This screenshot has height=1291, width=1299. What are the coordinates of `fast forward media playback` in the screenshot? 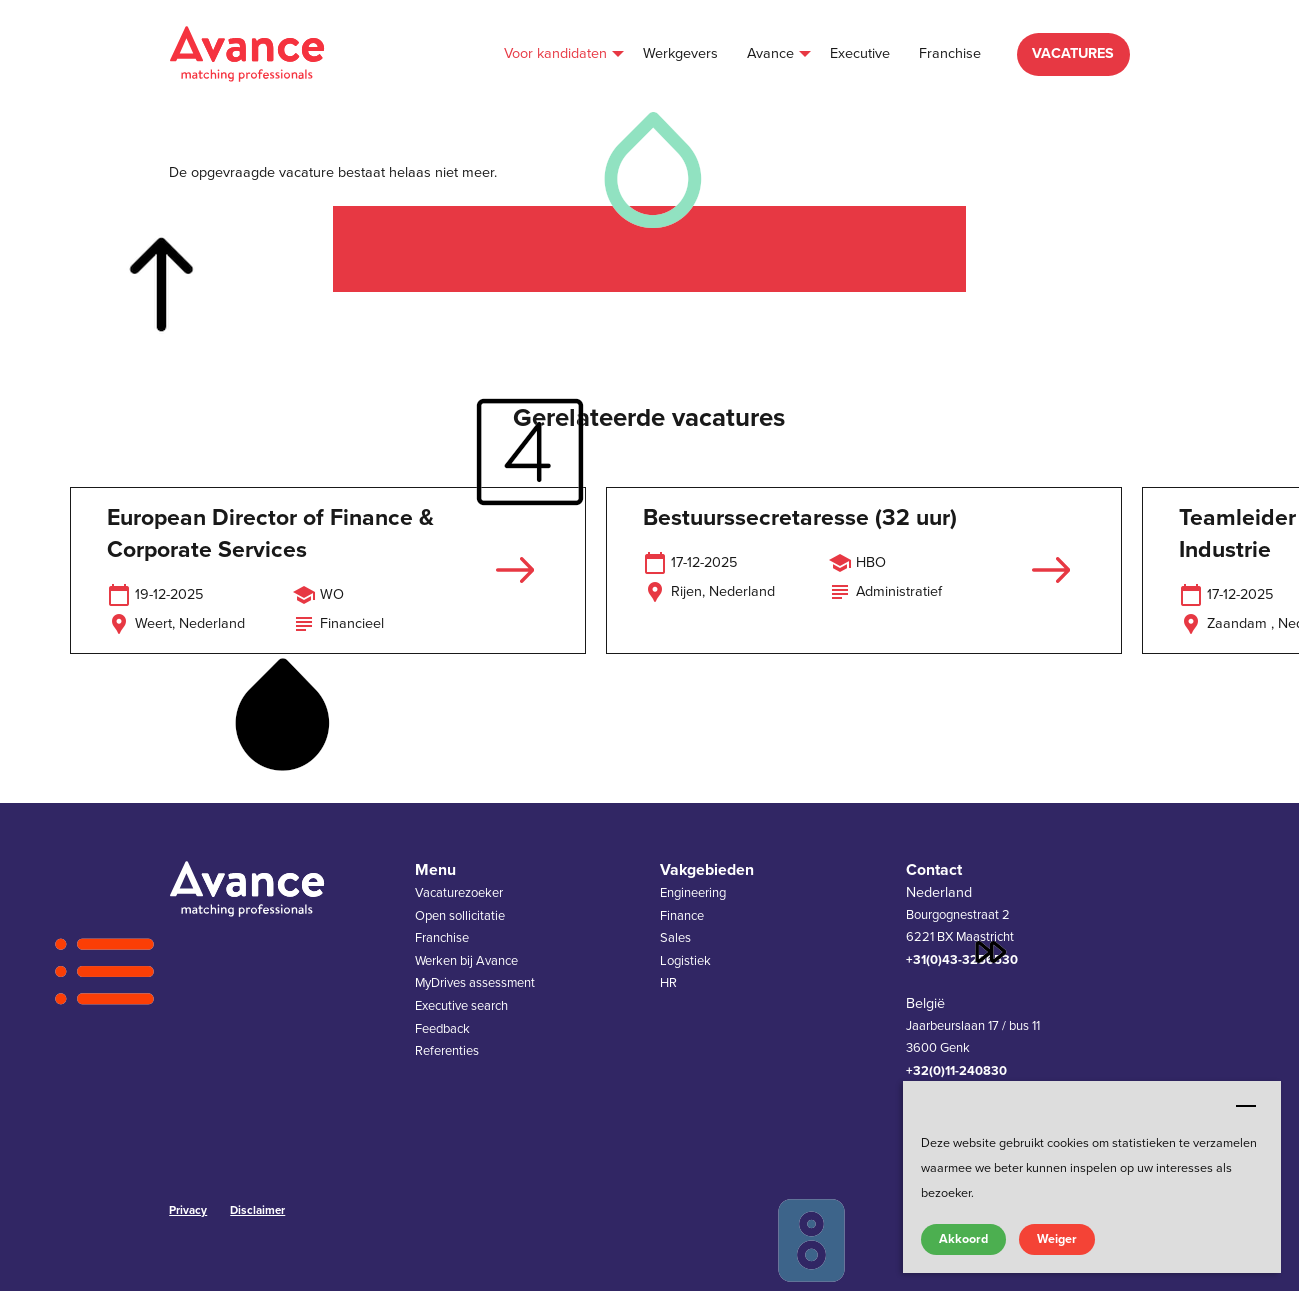 It's located at (989, 952).